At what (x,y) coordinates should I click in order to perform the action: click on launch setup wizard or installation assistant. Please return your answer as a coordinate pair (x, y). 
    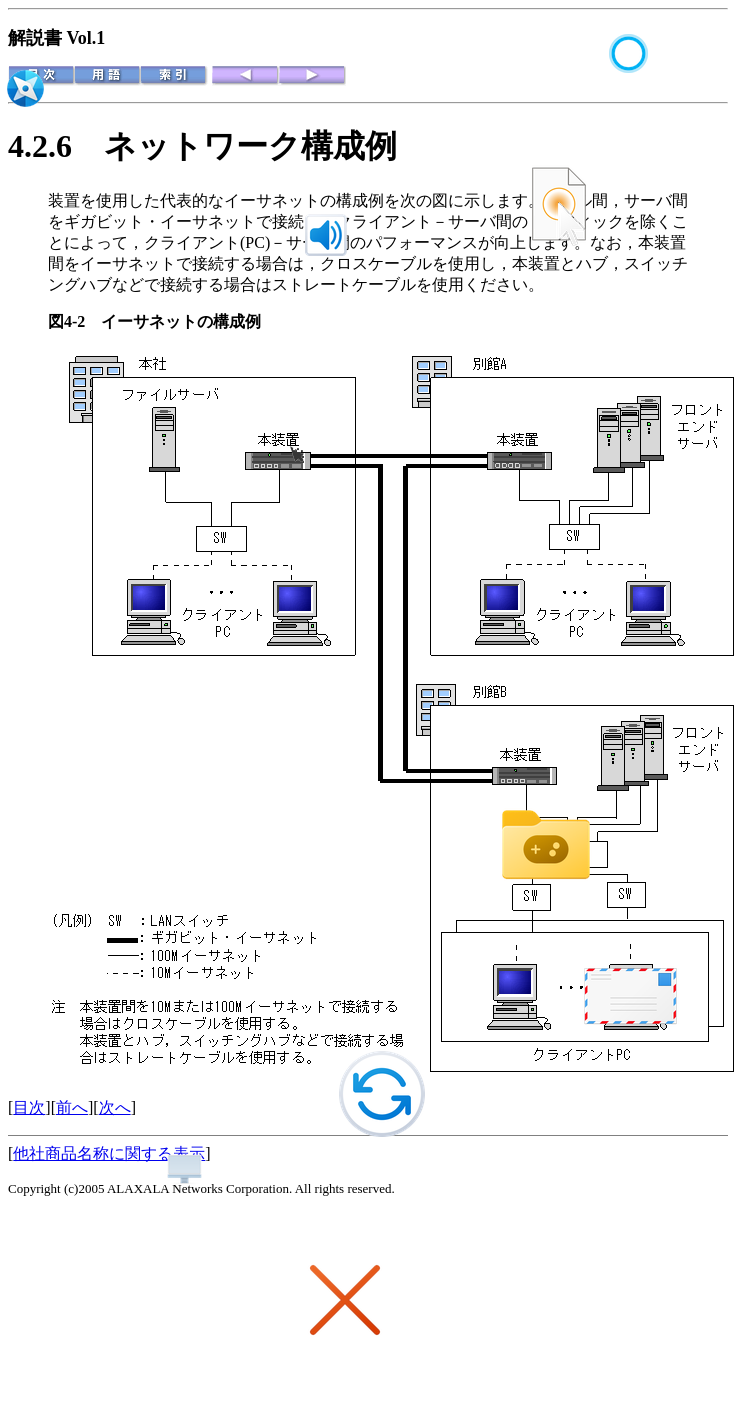
    Looking at the image, I should click on (25, 88).